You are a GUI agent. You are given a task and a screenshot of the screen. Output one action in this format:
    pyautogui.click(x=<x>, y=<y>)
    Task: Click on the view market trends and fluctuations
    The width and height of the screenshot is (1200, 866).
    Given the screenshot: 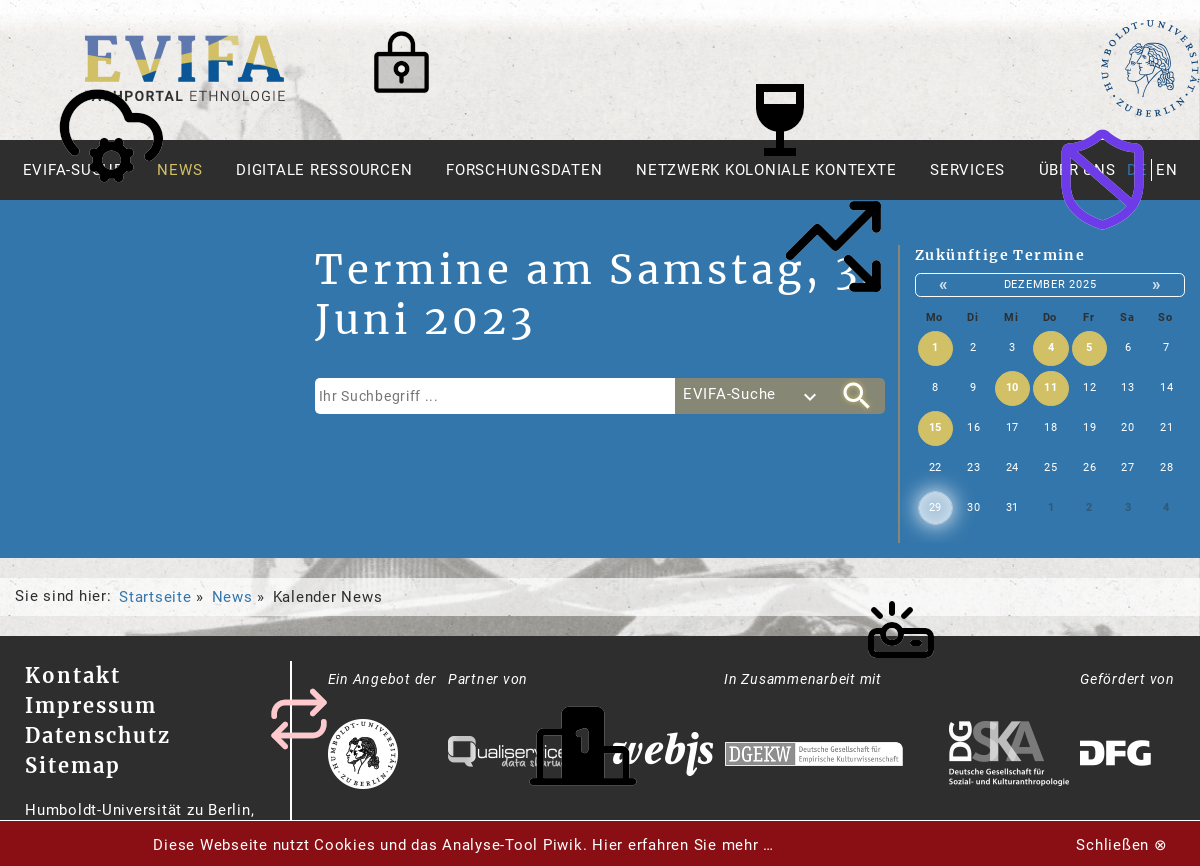 What is the action you would take?
    pyautogui.click(x=835, y=246)
    